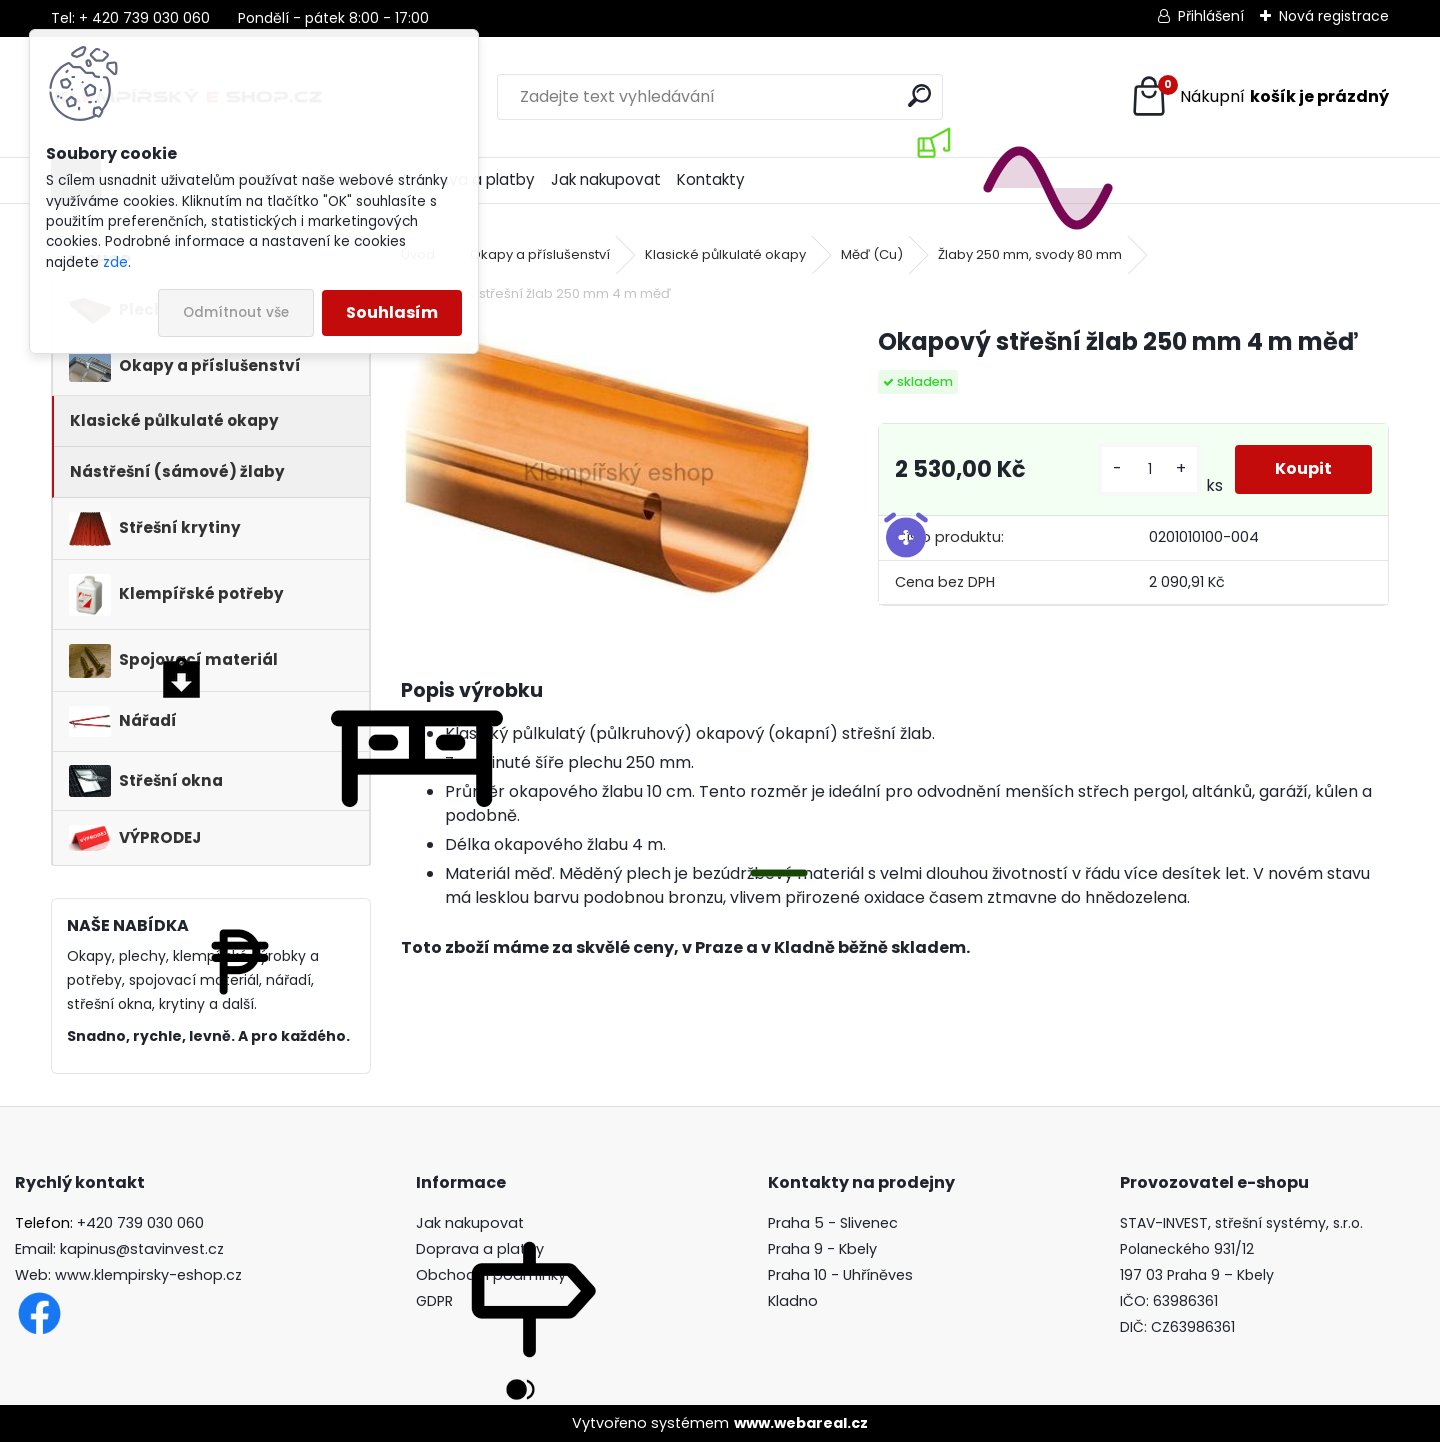 The image size is (1440, 1442). I want to click on add a new alarm, so click(906, 535).